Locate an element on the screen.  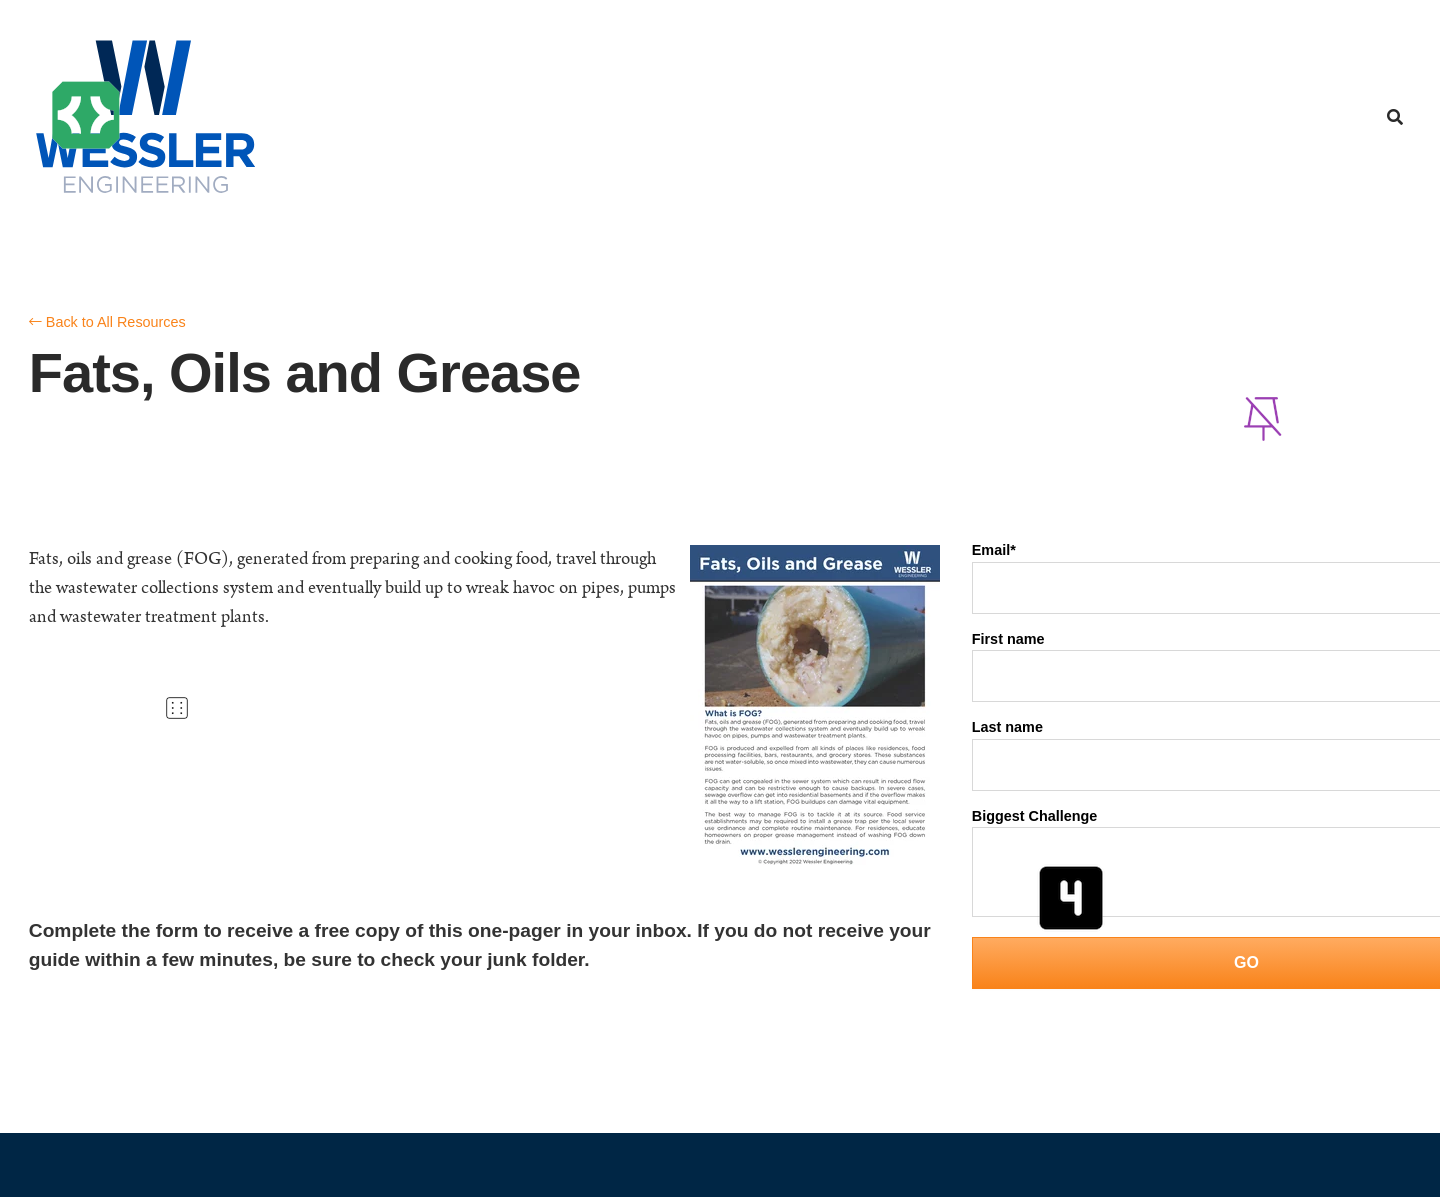
indicates active developer badge status on Discord is located at coordinates (86, 115).